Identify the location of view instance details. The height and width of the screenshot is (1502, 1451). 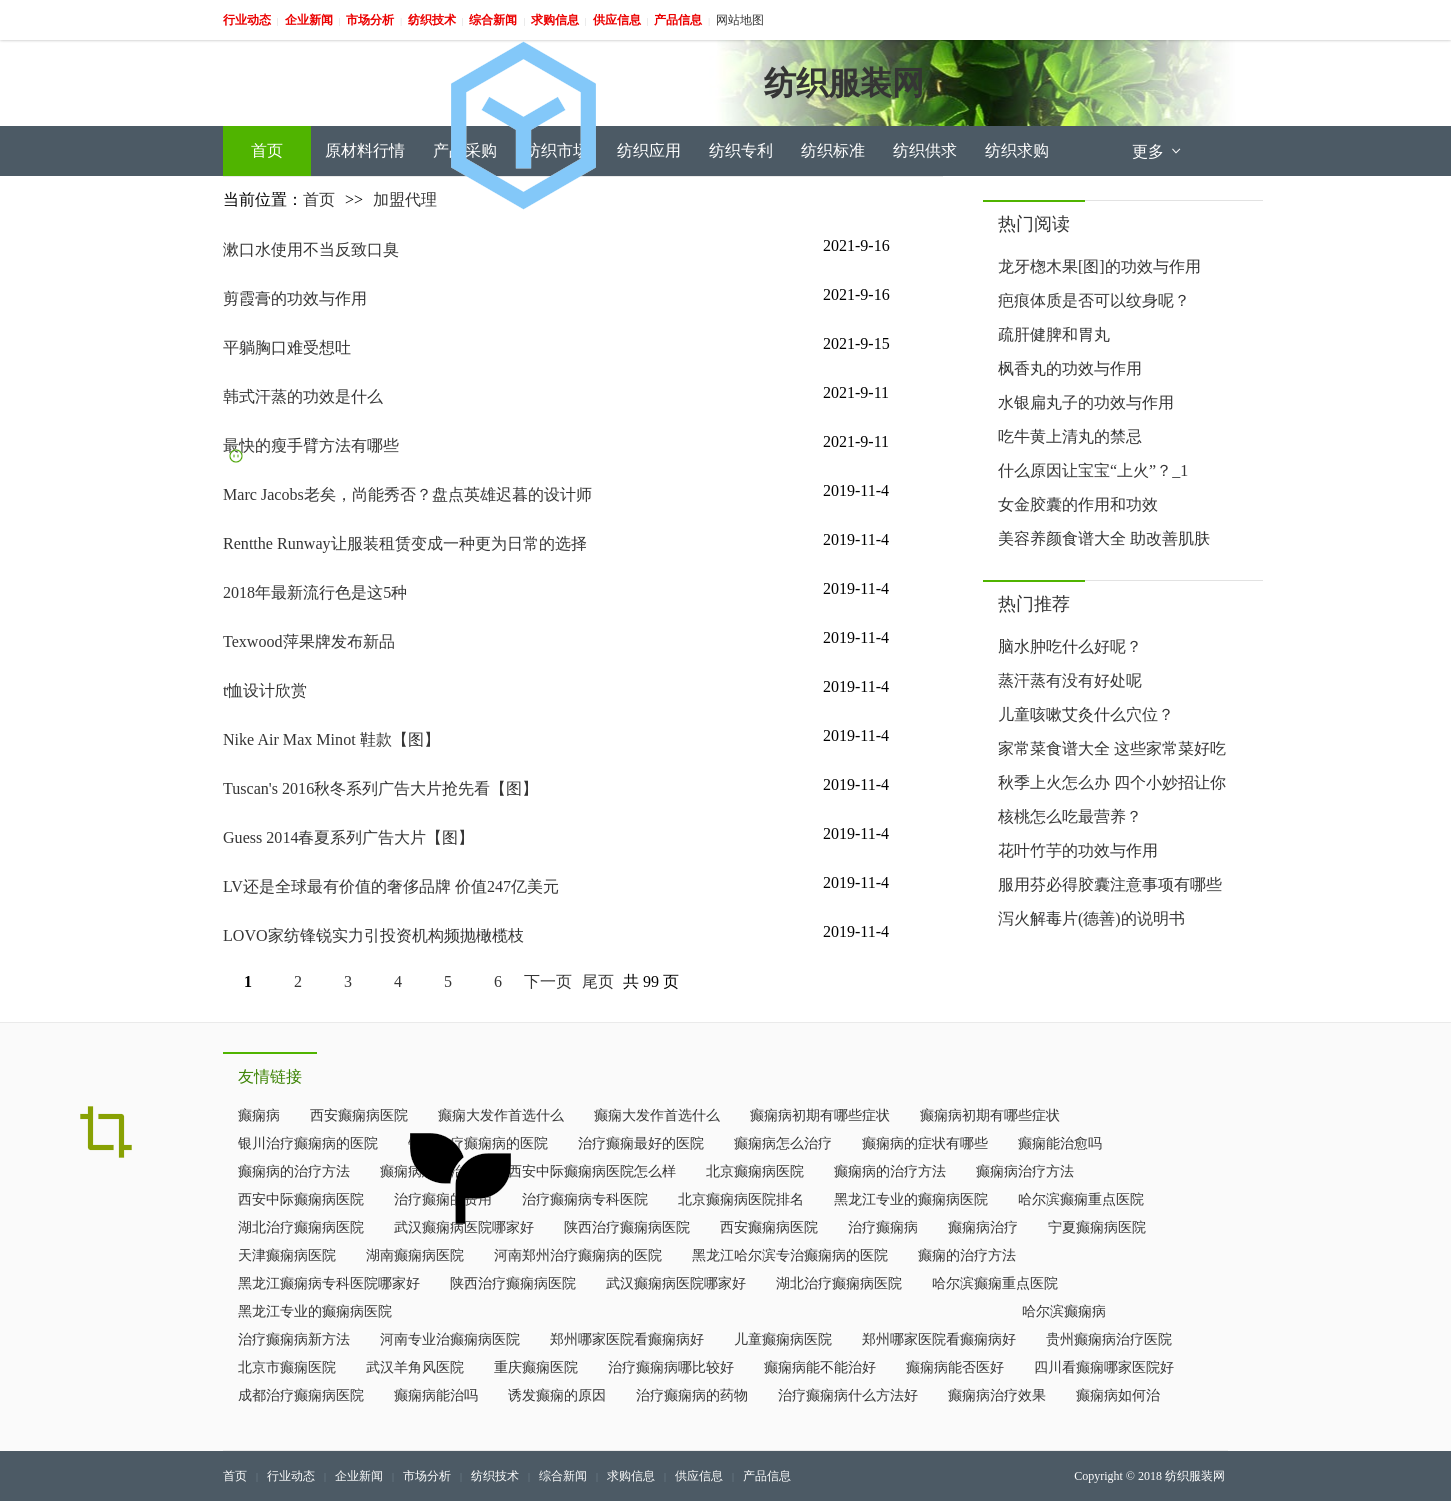
(523, 125).